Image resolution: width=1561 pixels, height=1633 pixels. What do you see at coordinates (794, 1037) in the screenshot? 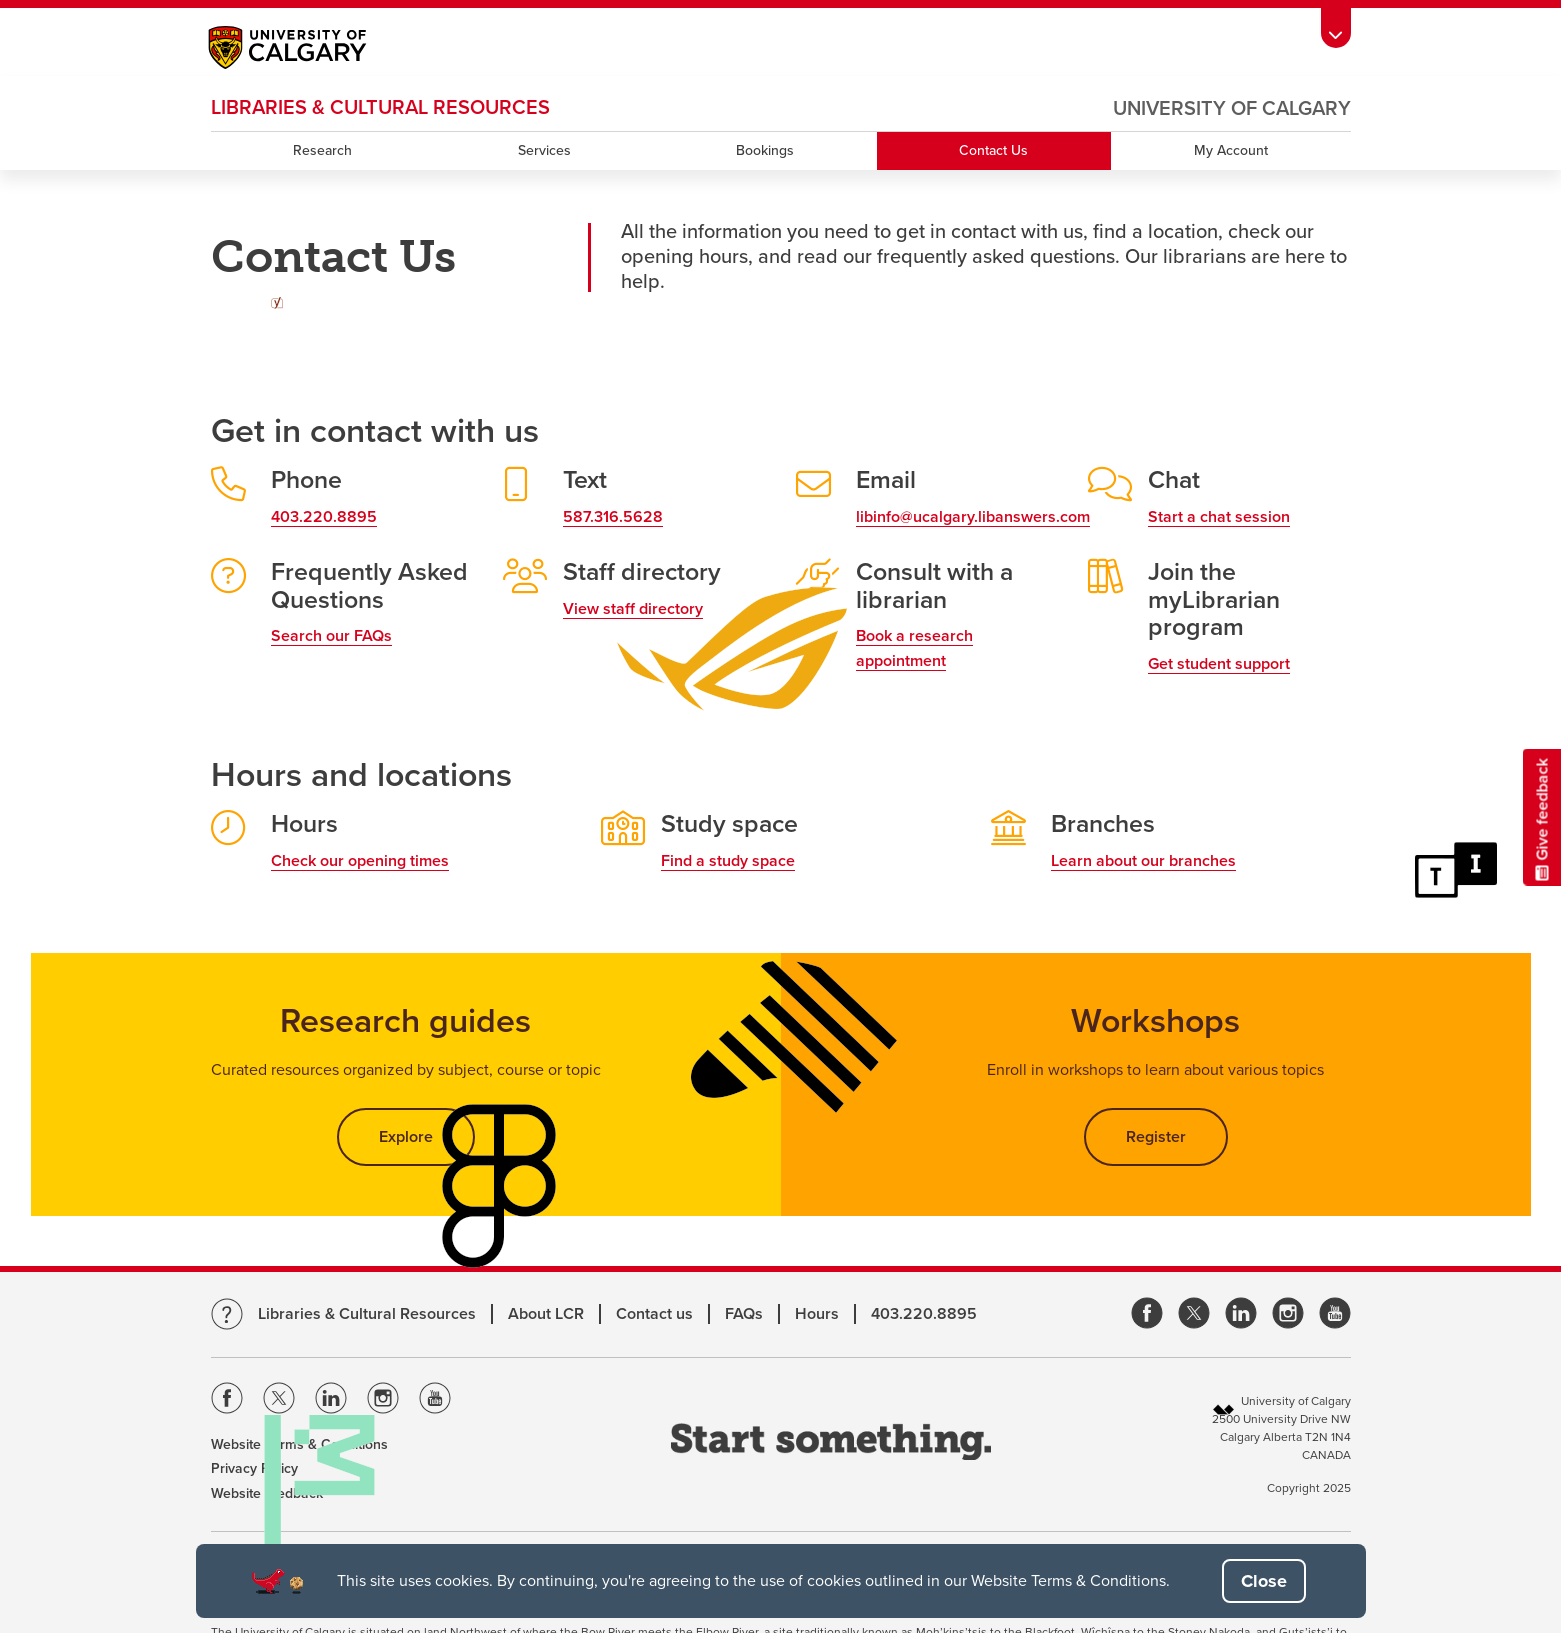
I see `open zebpay cryptocurrency exchange app` at bounding box center [794, 1037].